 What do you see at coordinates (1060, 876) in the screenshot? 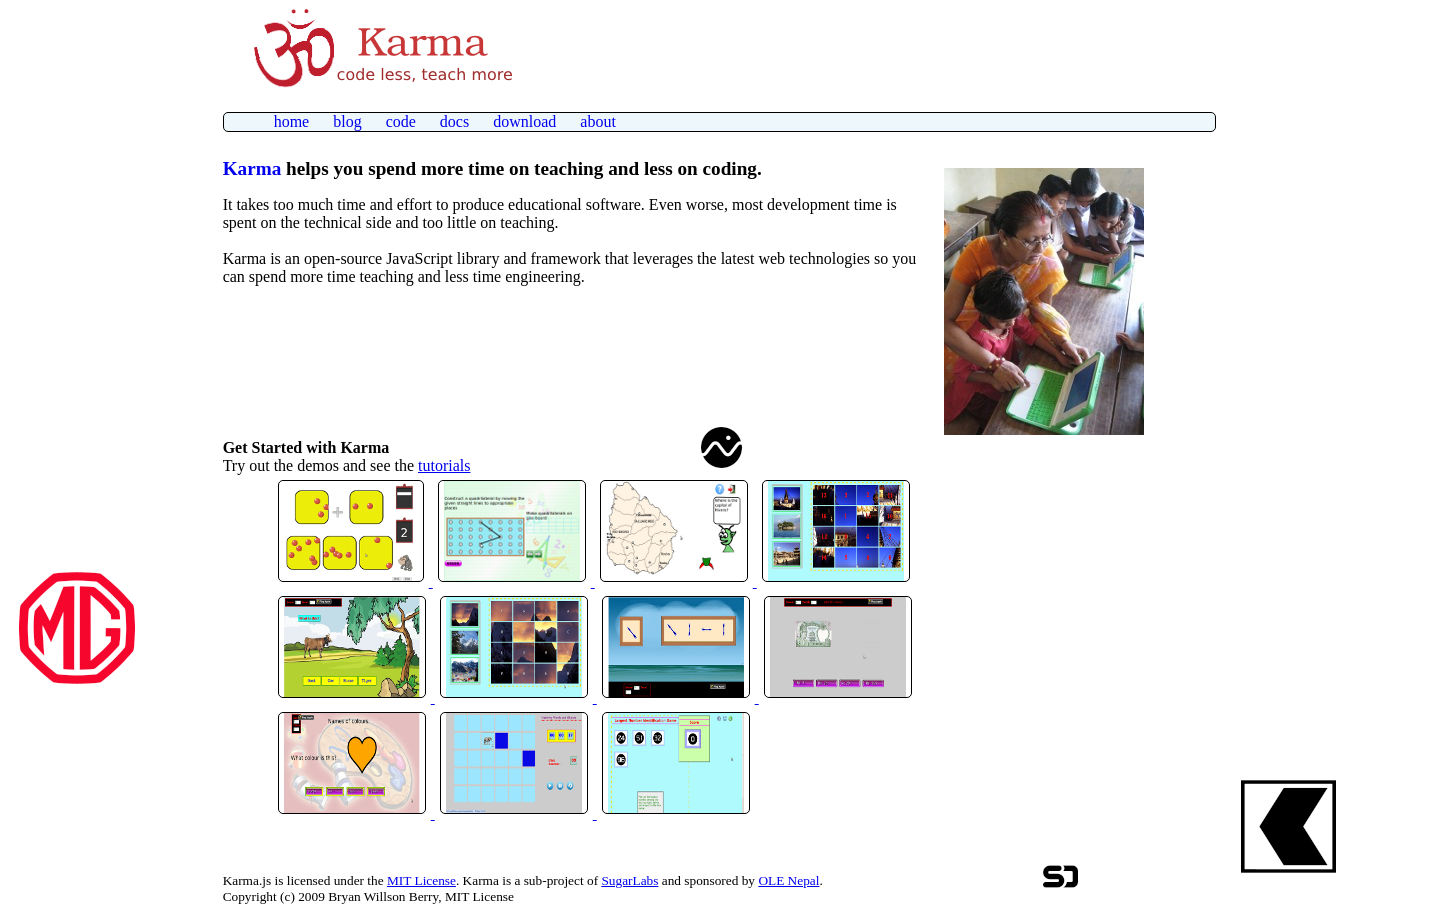
I see `open speakerdeck profile or presentations` at bounding box center [1060, 876].